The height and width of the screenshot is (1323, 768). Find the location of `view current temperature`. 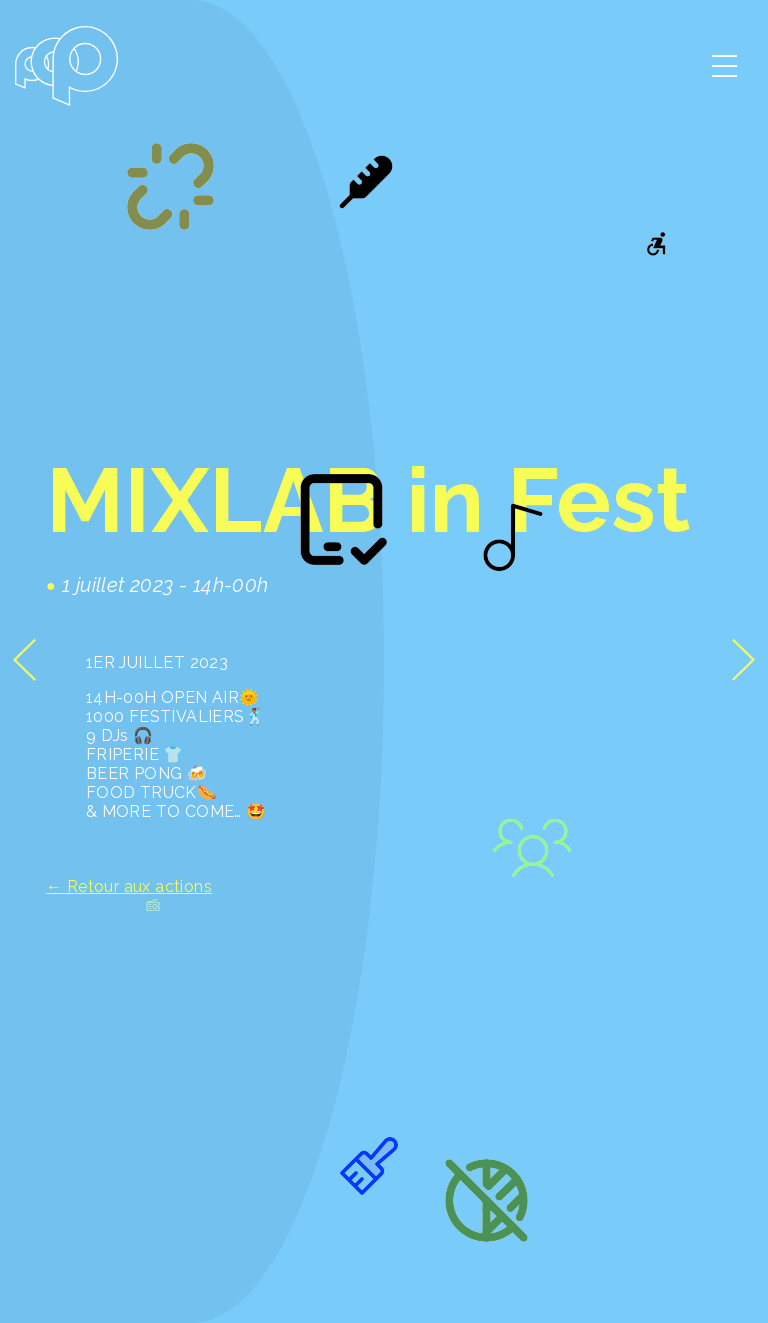

view current temperature is located at coordinates (366, 182).